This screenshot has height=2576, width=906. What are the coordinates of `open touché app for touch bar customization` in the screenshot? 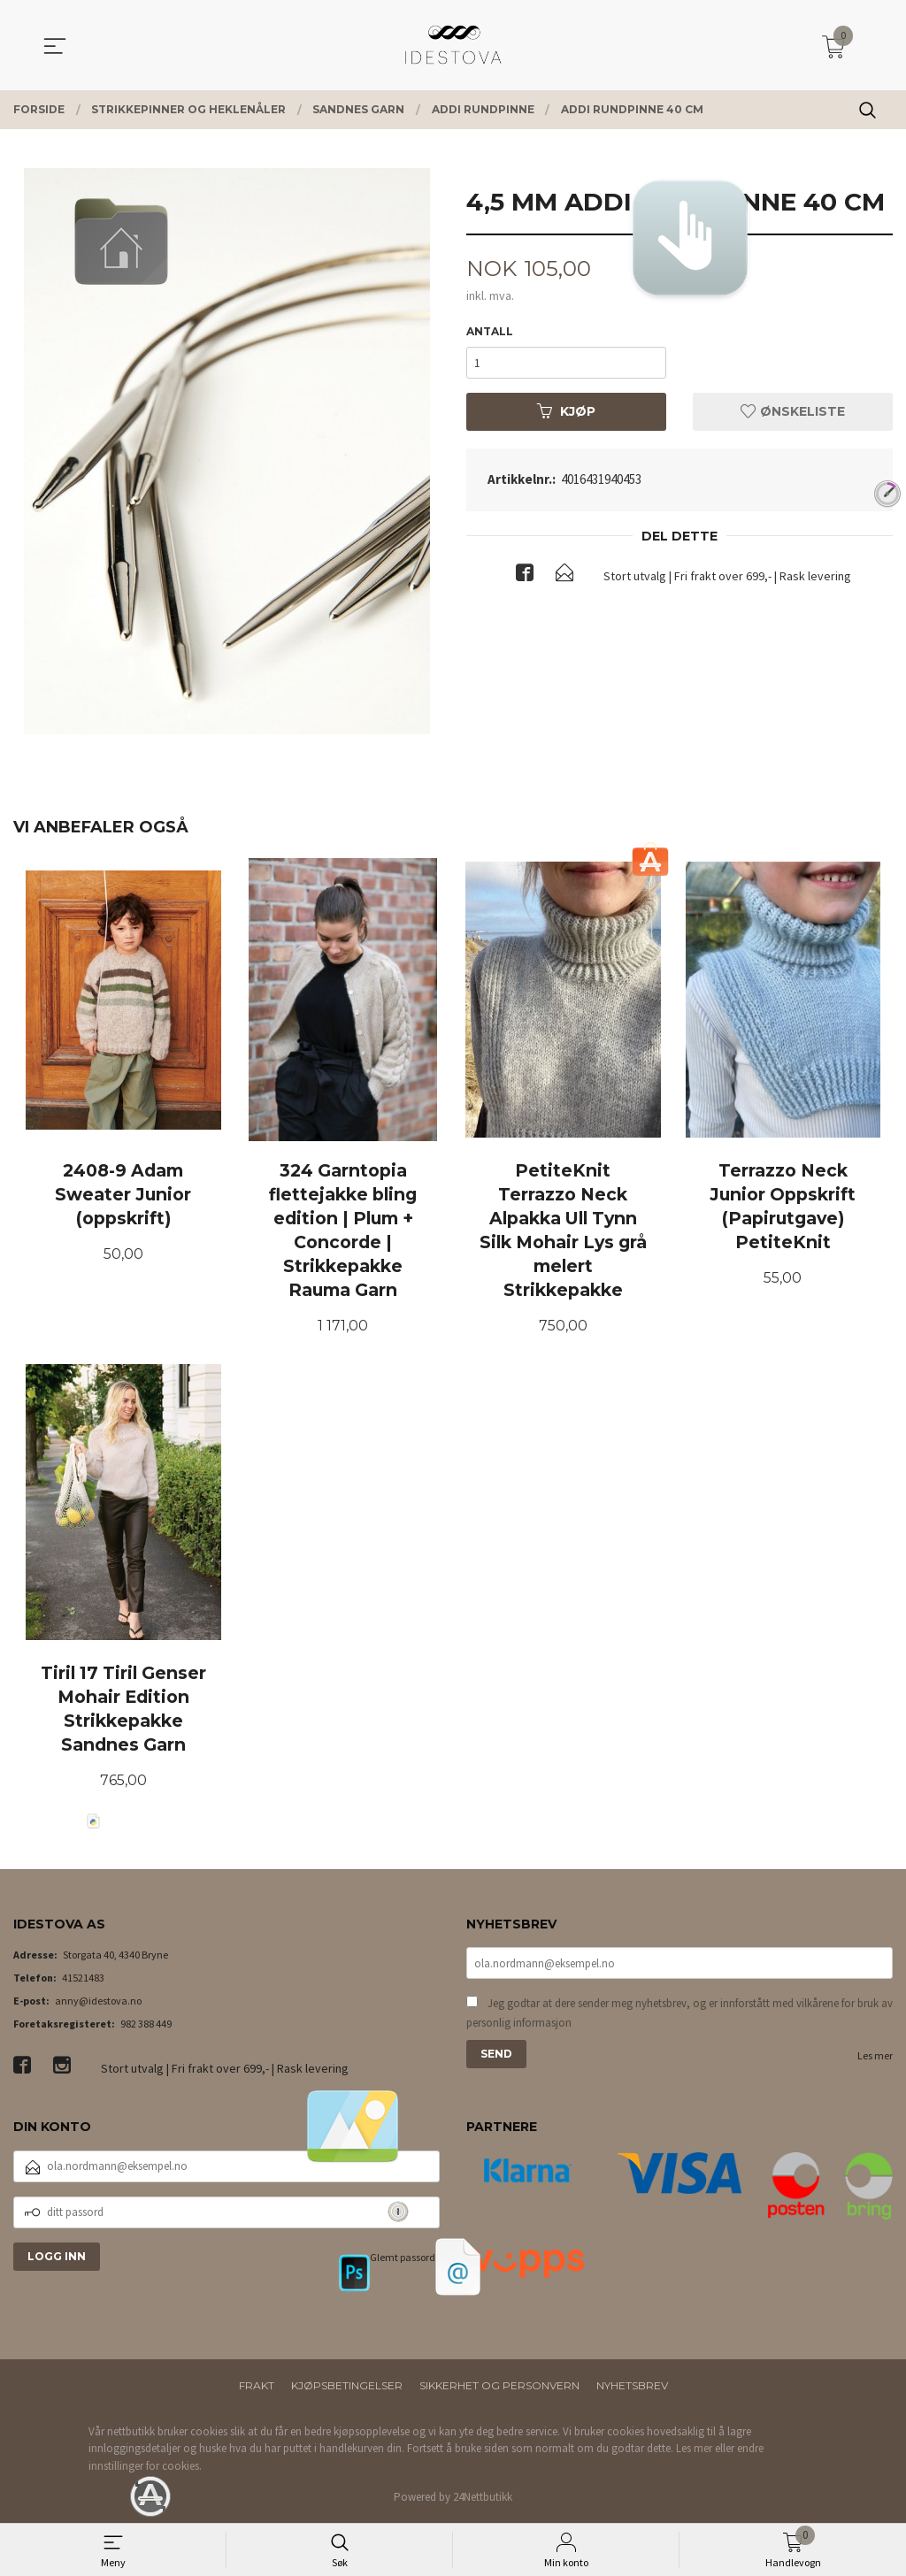 It's located at (690, 238).